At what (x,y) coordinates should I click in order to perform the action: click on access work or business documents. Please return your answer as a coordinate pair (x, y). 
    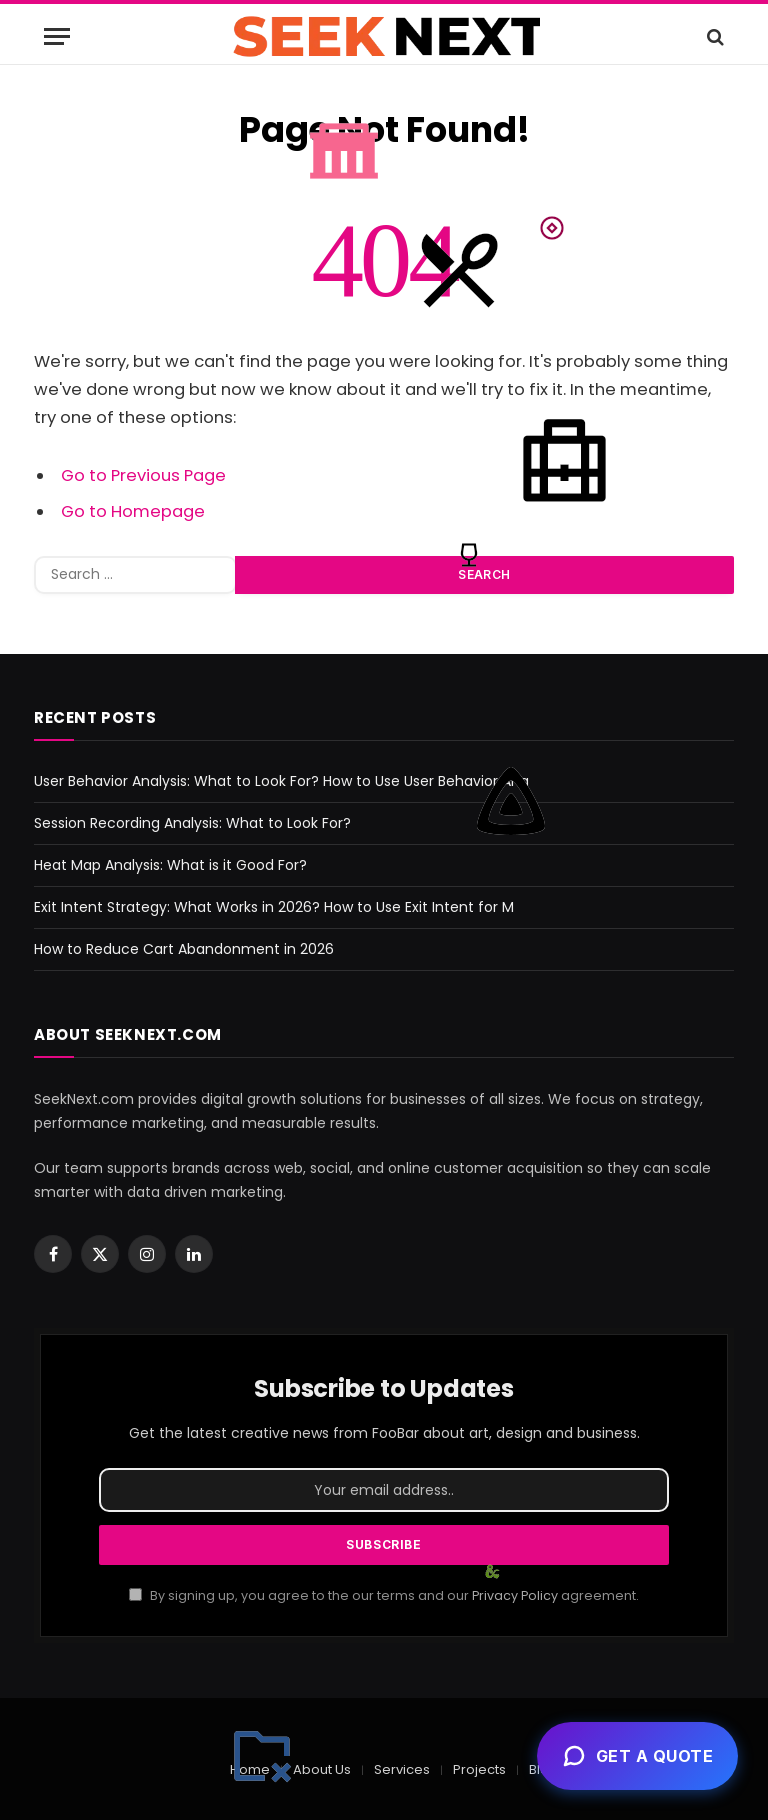
    Looking at the image, I should click on (564, 464).